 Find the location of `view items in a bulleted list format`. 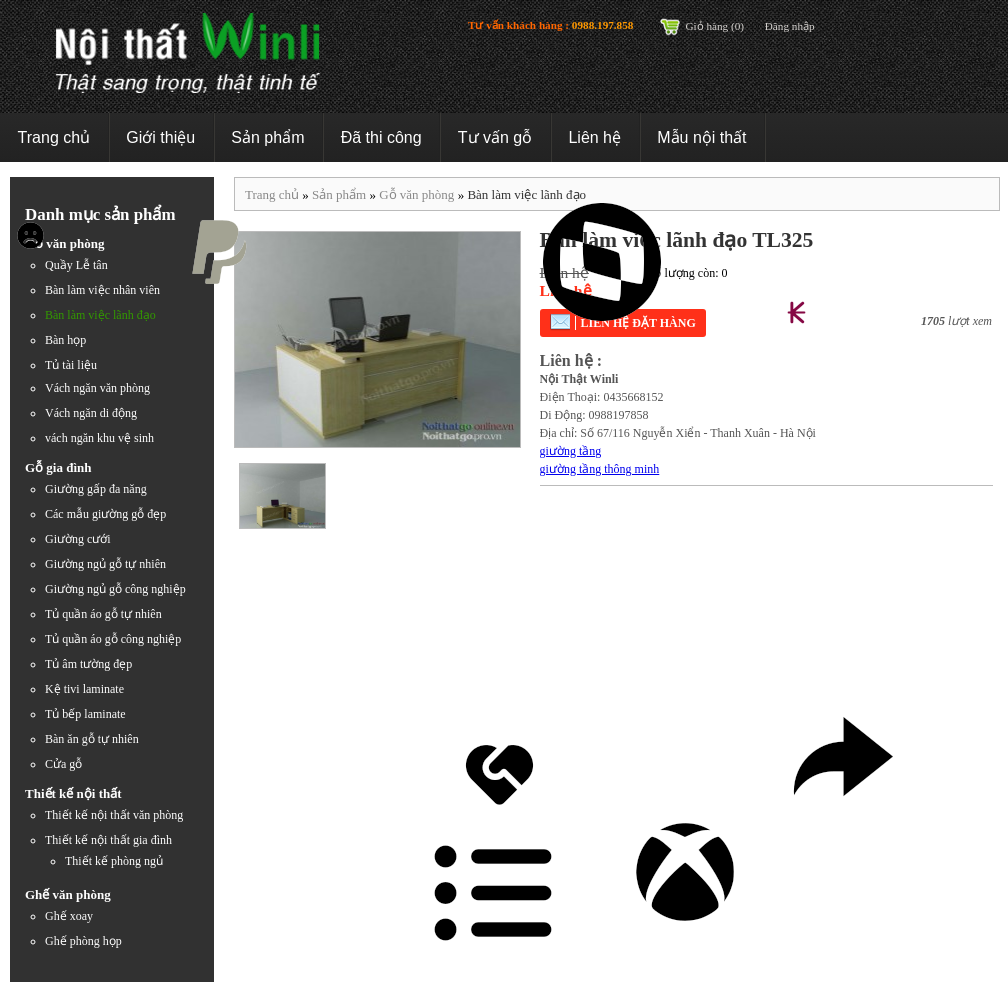

view items in a bulleted list format is located at coordinates (493, 893).